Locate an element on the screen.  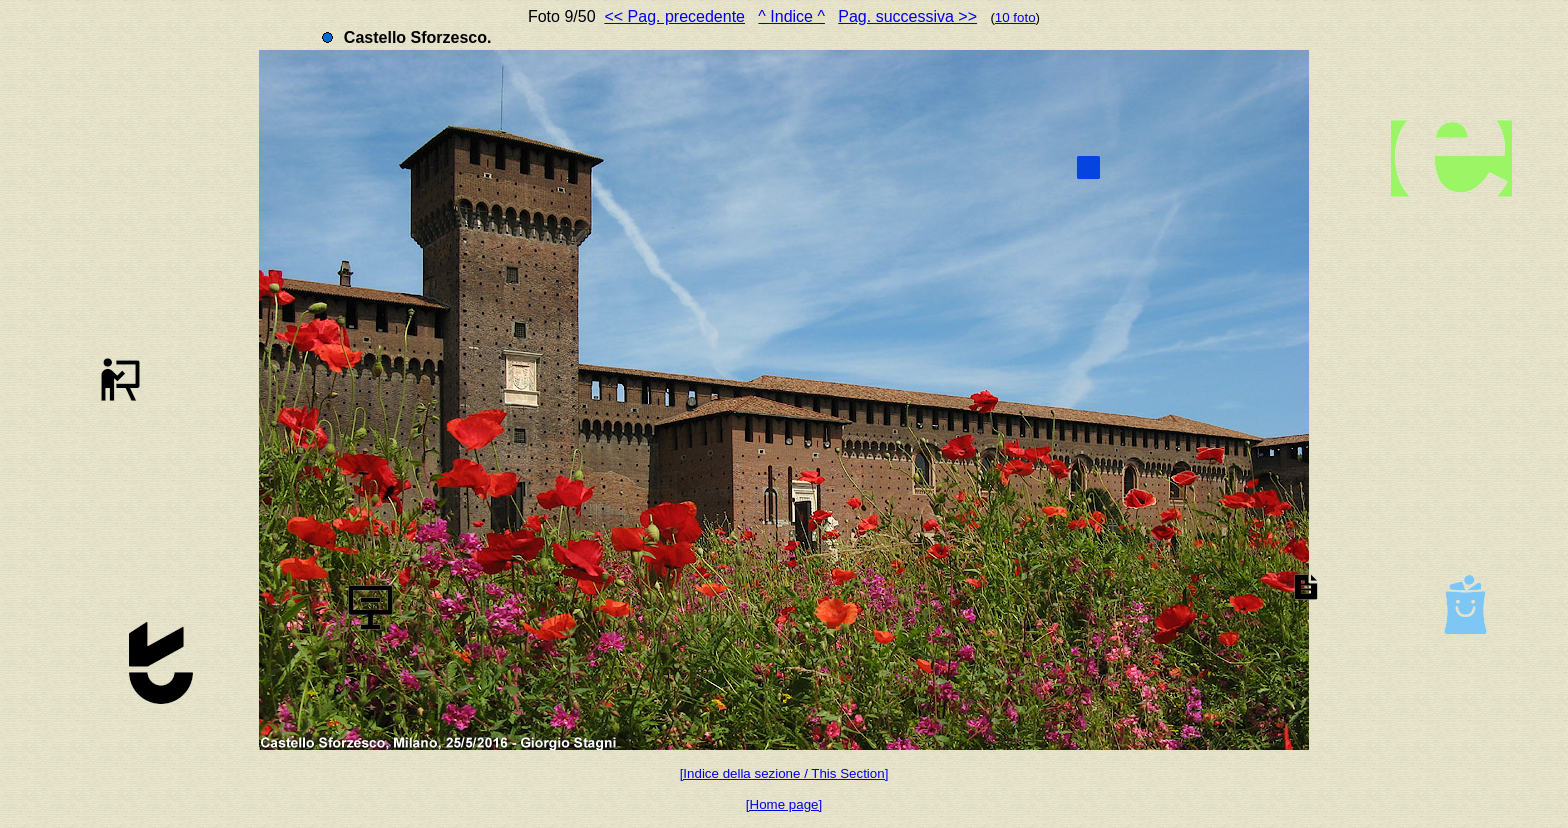
view document details is located at coordinates (1306, 587).